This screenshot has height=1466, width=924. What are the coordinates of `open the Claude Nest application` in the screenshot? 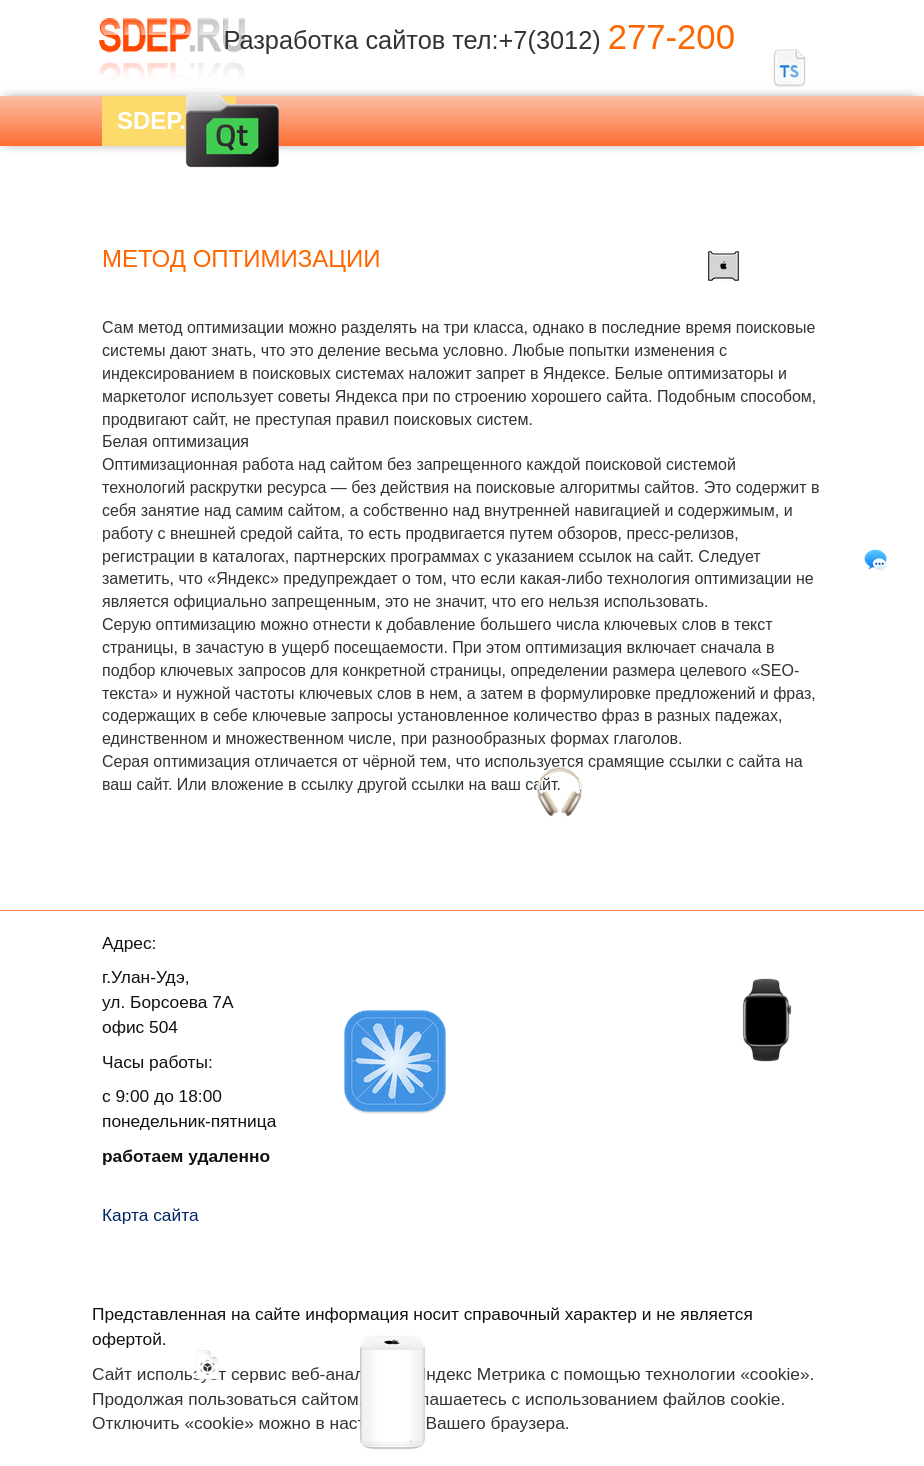 It's located at (395, 1061).